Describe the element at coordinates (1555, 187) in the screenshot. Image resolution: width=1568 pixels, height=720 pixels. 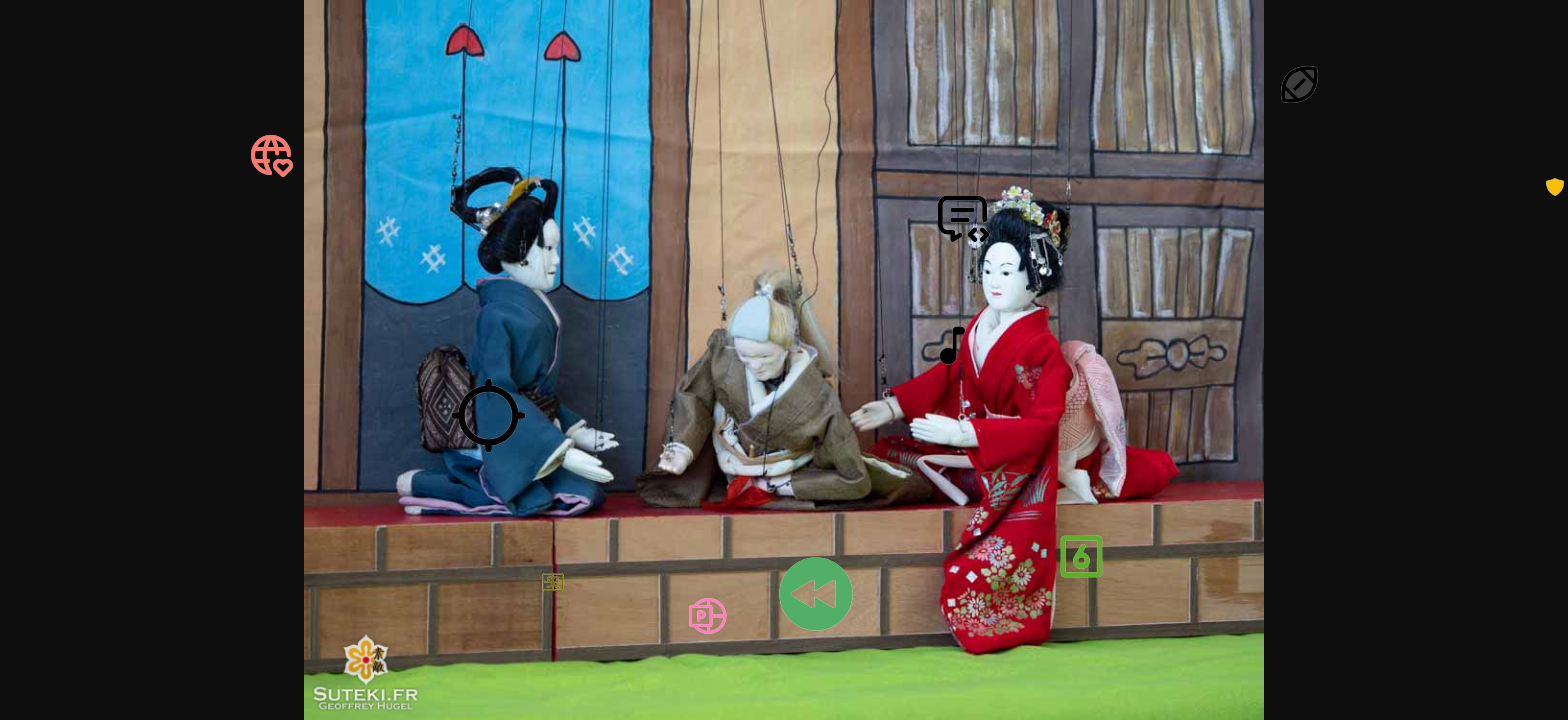
I see `access security settings` at that location.